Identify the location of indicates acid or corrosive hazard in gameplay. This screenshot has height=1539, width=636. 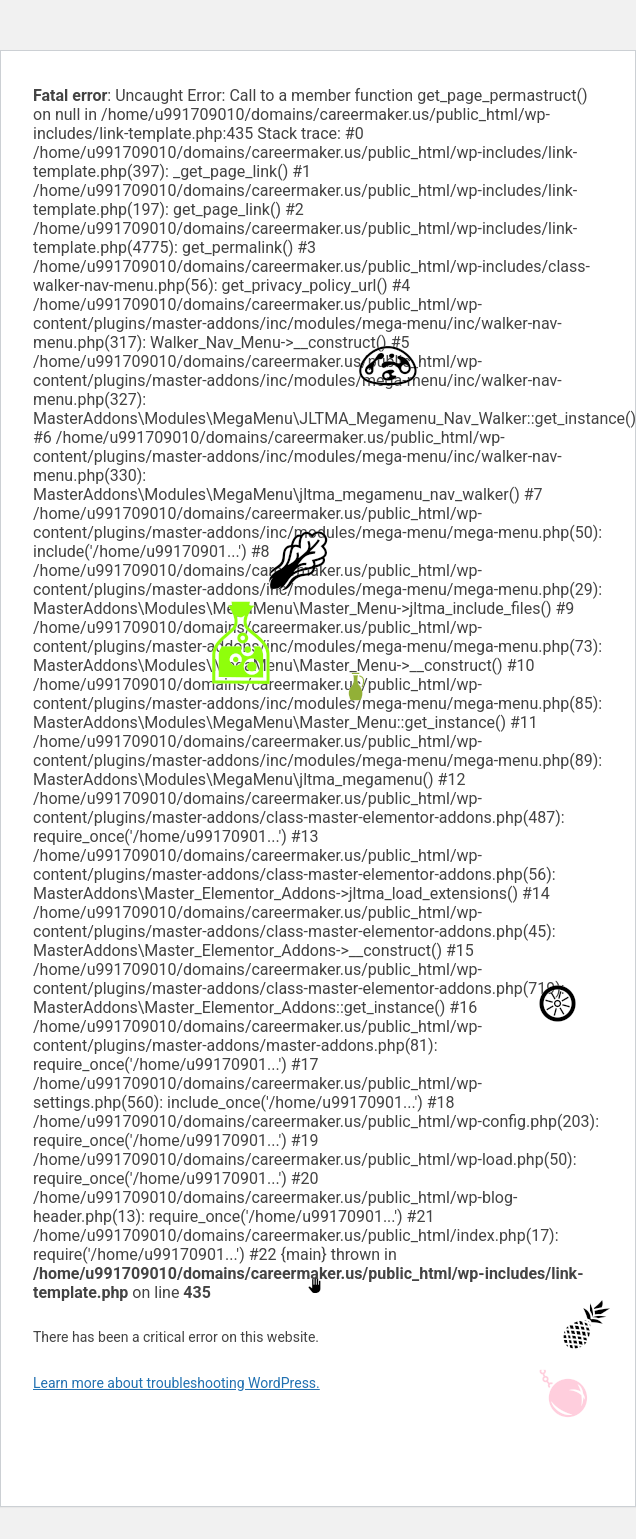
(388, 365).